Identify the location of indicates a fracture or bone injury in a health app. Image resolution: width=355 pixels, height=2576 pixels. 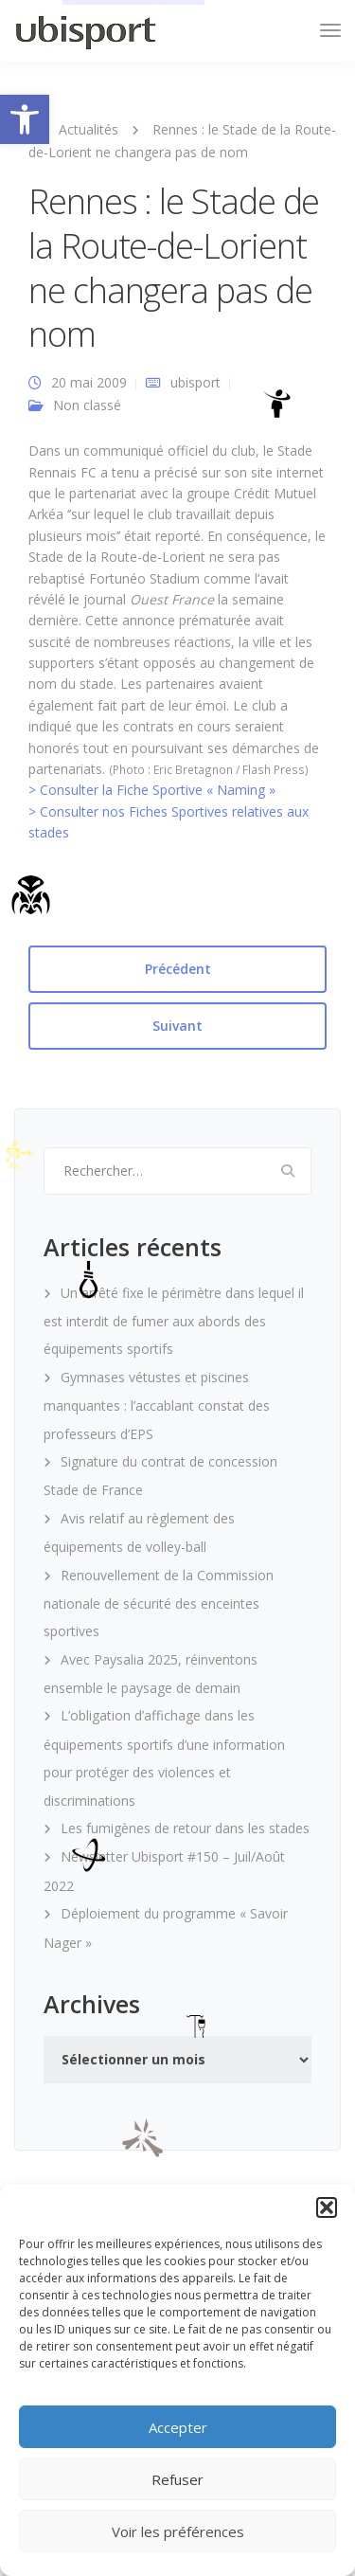
(142, 2137).